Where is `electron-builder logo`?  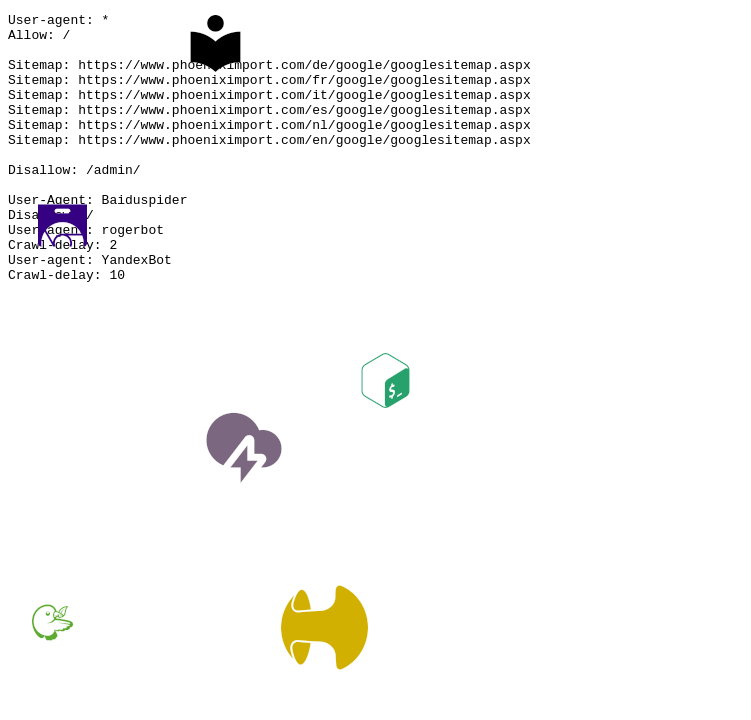
electron-builder logo is located at coordinates (215, 43).